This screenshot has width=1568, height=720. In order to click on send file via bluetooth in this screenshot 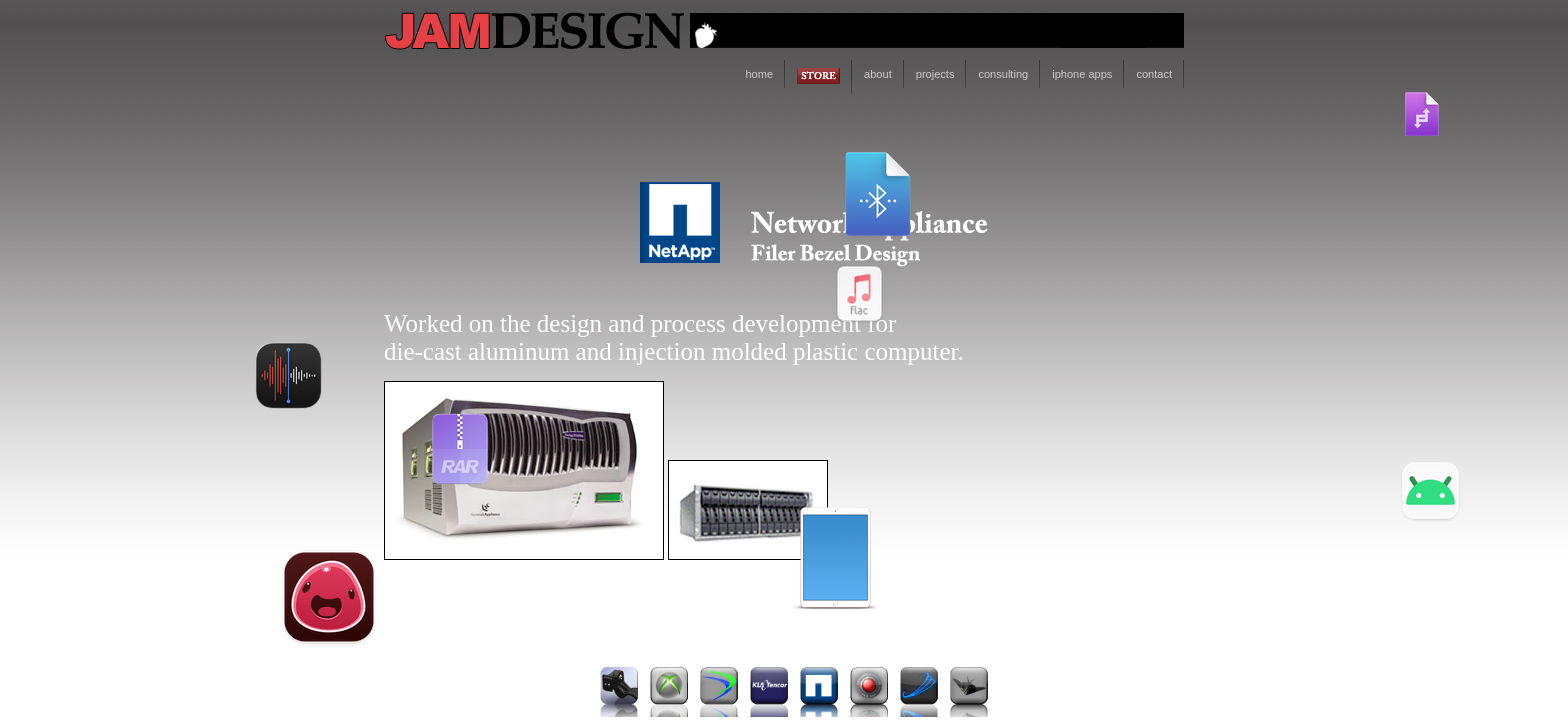, I will do `click(878, 194)`.